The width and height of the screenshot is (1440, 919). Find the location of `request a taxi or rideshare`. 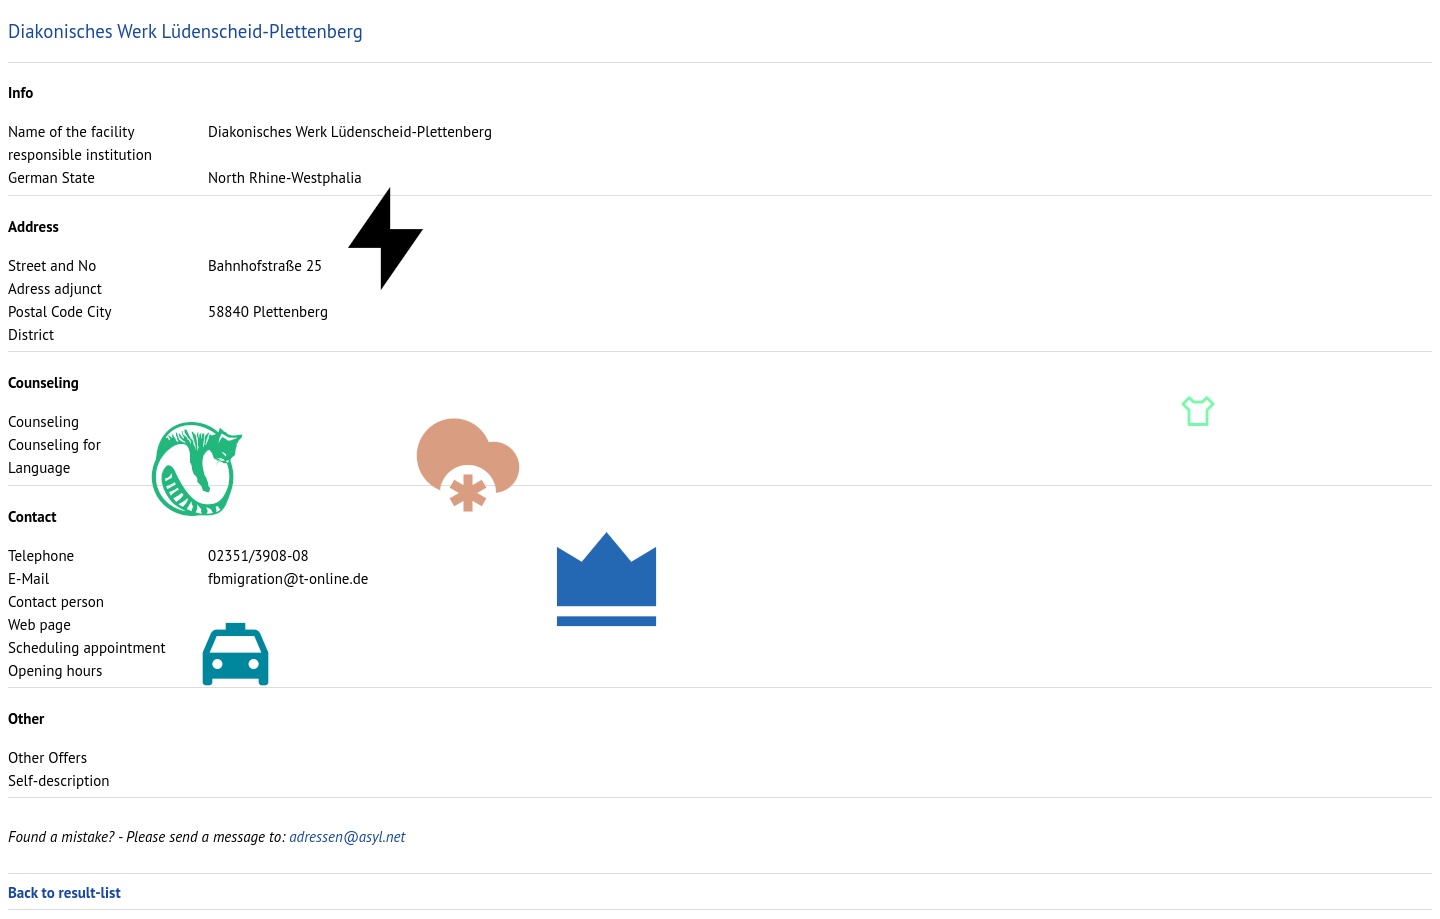

request a taxi or rideshare is located at coordinates (235, 652).